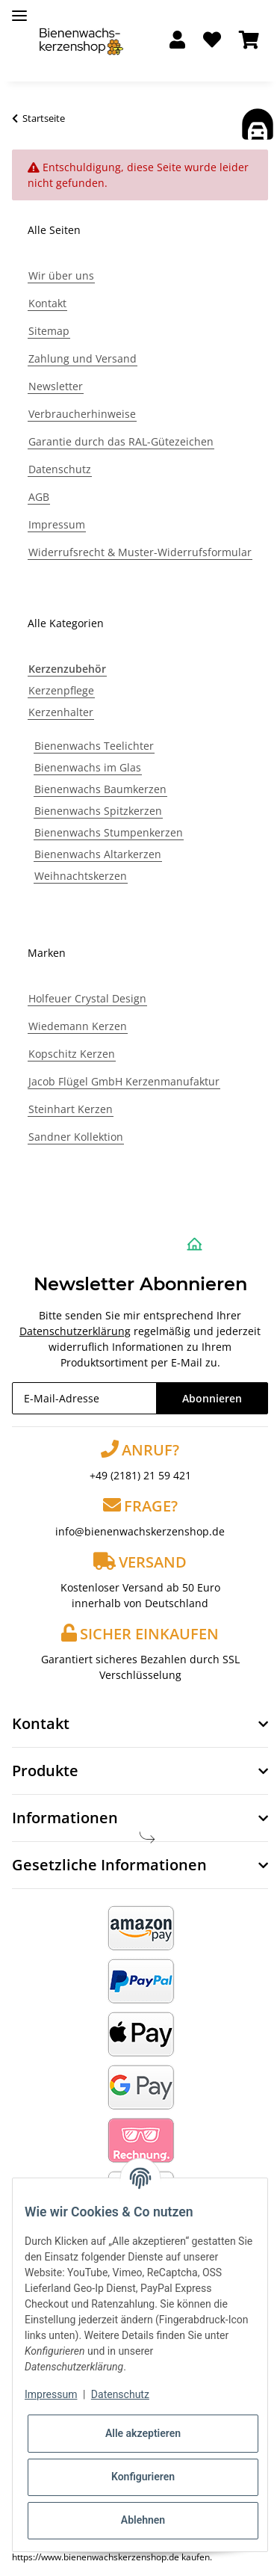  I want to click on indicates tunnel or underground passage ahead, so click(258, 124).